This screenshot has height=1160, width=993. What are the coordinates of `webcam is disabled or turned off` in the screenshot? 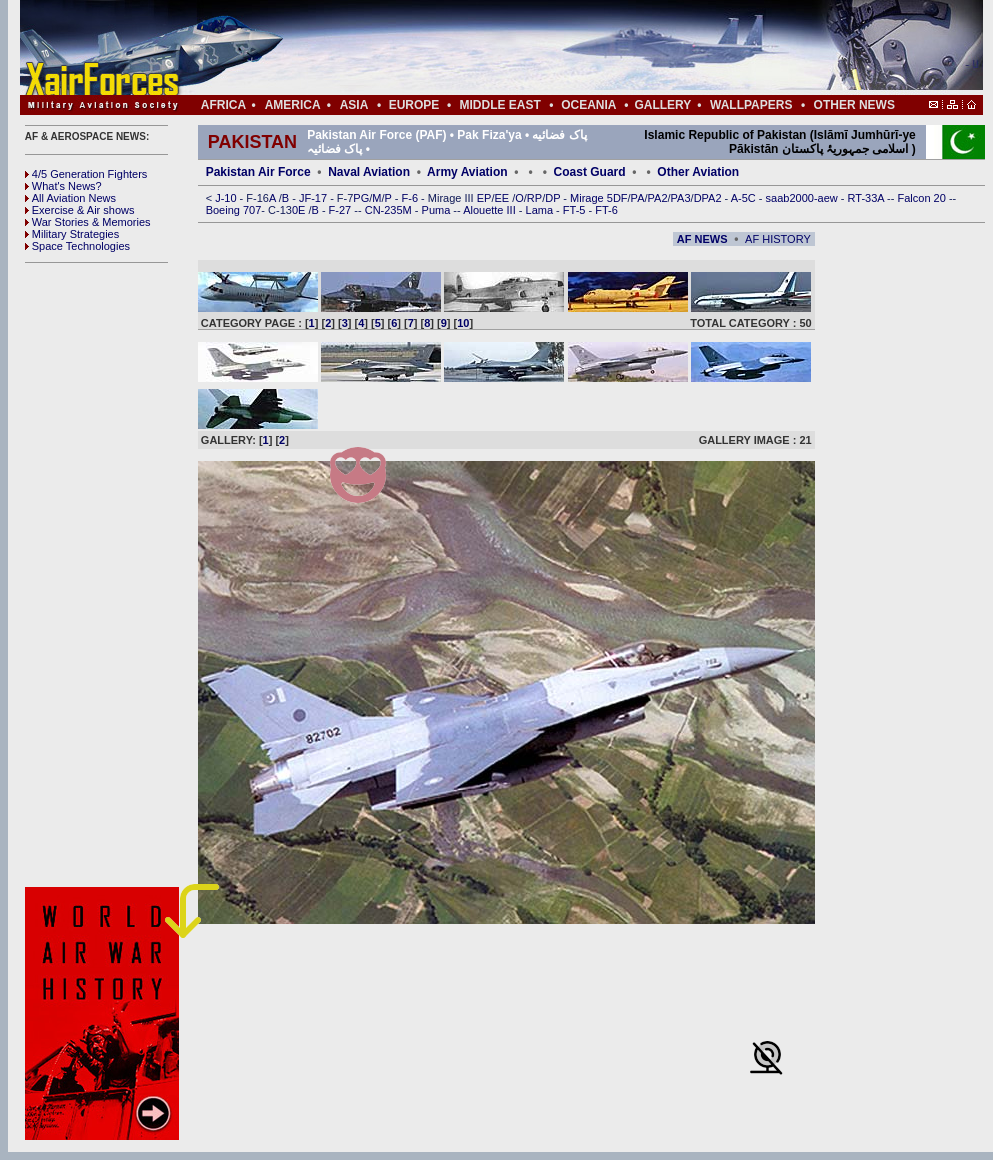 It's located at (767, 1058).